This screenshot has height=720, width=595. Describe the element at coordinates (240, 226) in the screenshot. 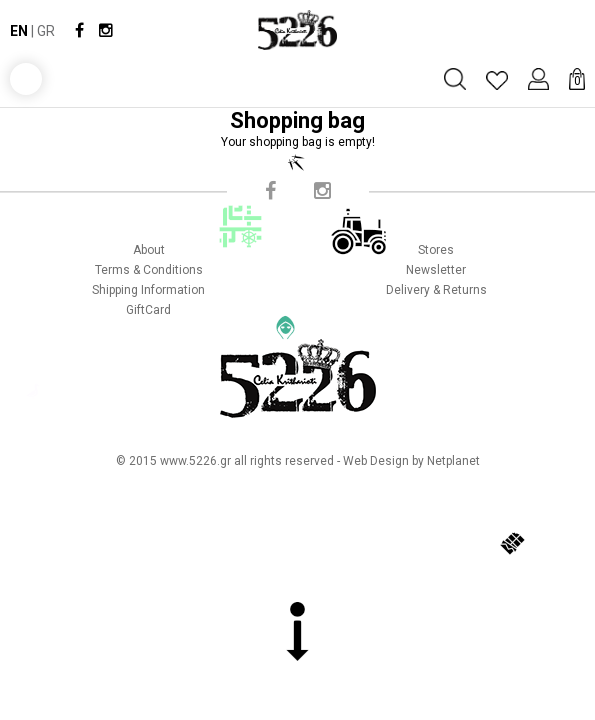

I see `access plumbing or pipe-based puzzle game` at that location.